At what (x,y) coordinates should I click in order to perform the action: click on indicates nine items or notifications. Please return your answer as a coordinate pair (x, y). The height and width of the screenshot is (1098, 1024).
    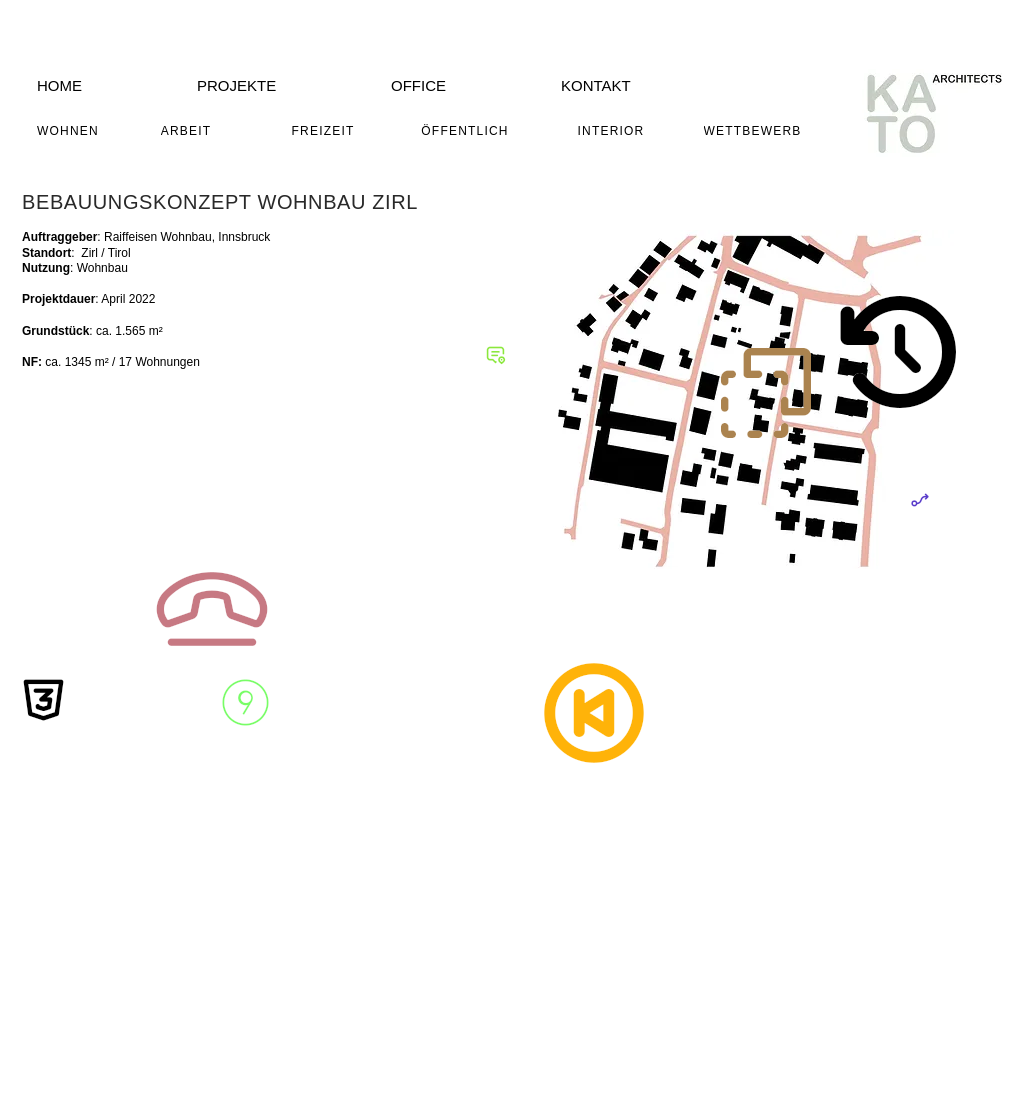
    Looking at the image, I should click on (245, 702).